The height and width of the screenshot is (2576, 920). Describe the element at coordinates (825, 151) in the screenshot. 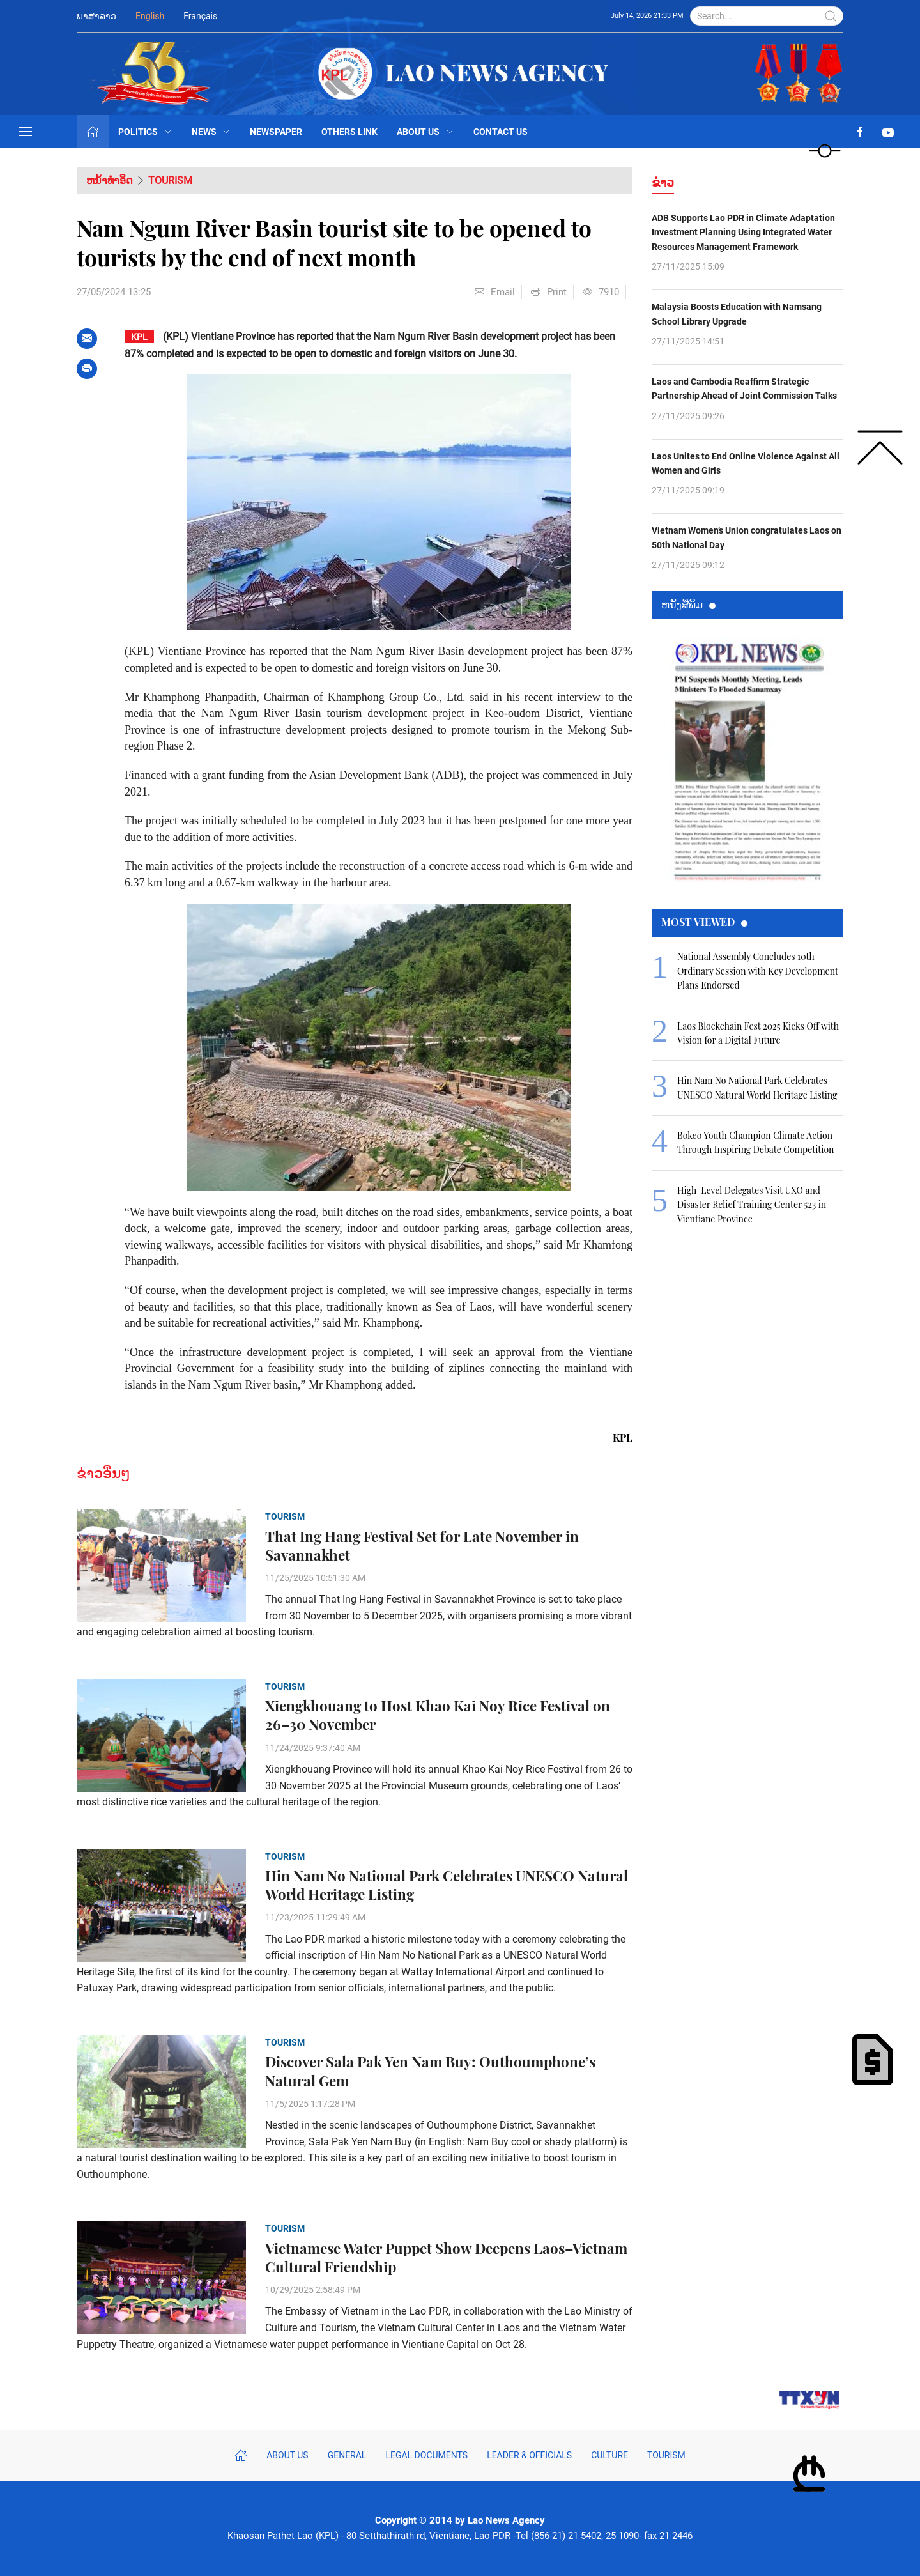

I see `view commit history` at that location.